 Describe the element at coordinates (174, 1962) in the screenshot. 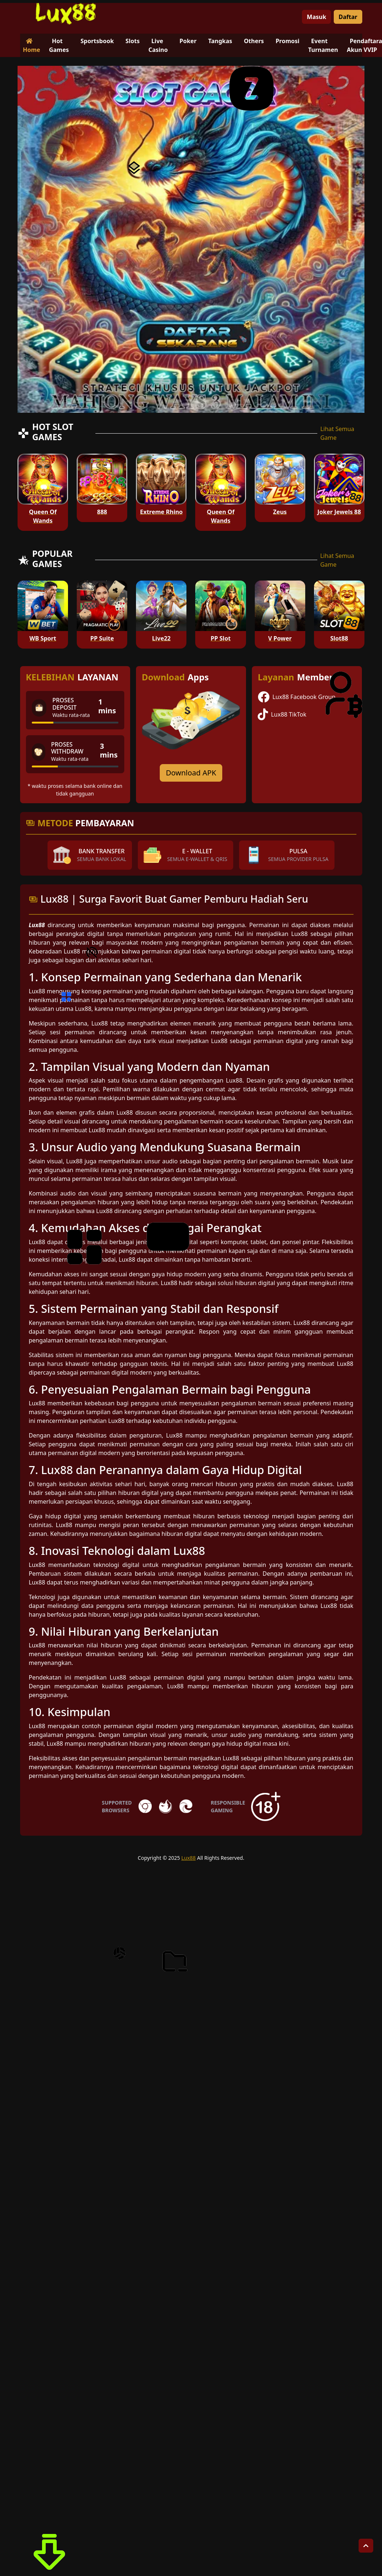

I see `remove a folder from your files` at that location.